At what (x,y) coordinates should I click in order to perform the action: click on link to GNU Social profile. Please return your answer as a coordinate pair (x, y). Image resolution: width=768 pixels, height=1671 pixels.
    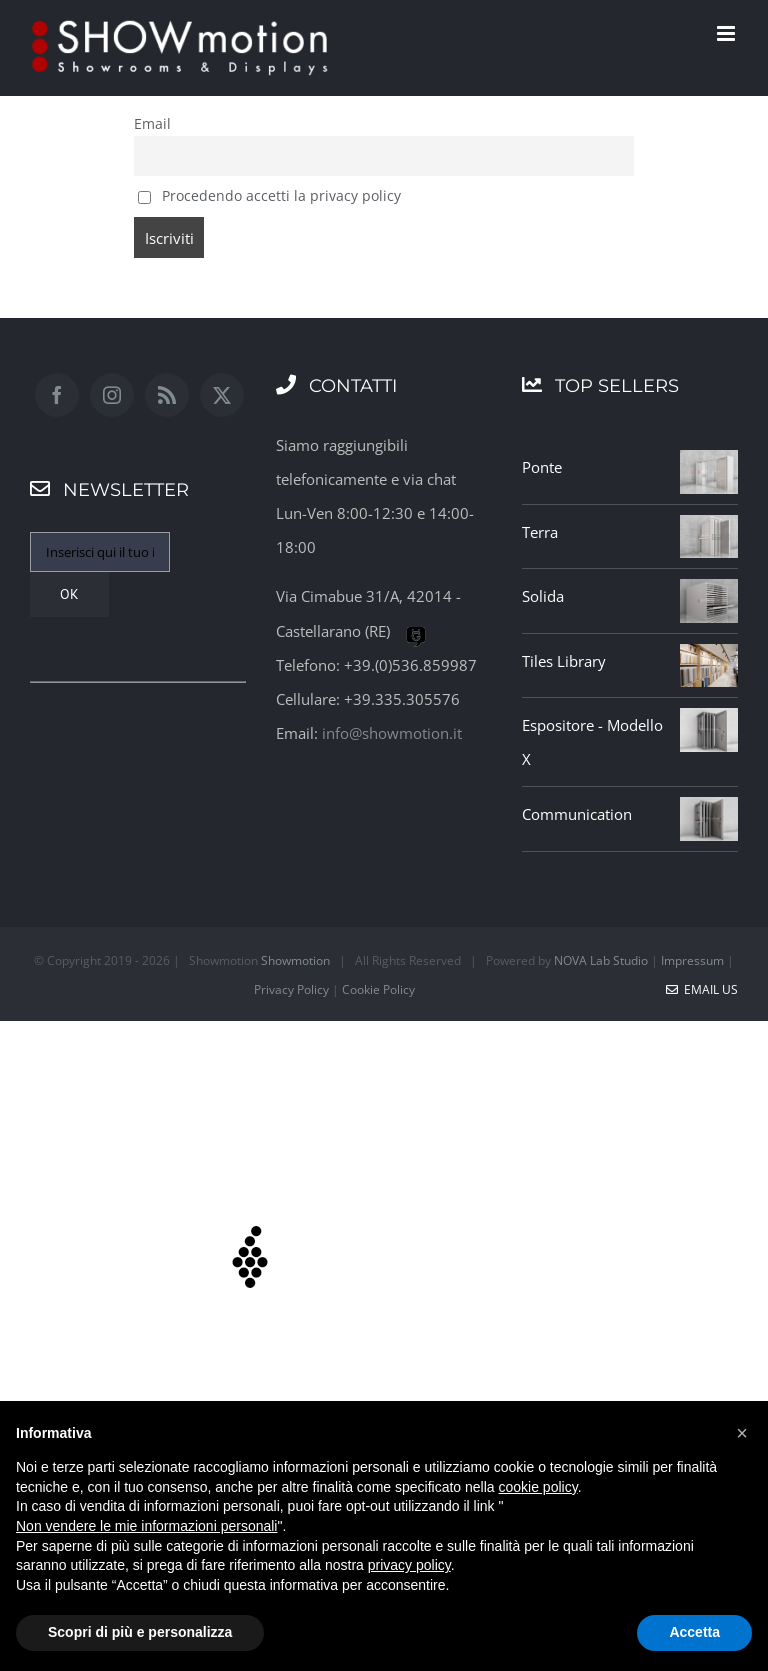
    Looking at the image, I should click on (416, 637).